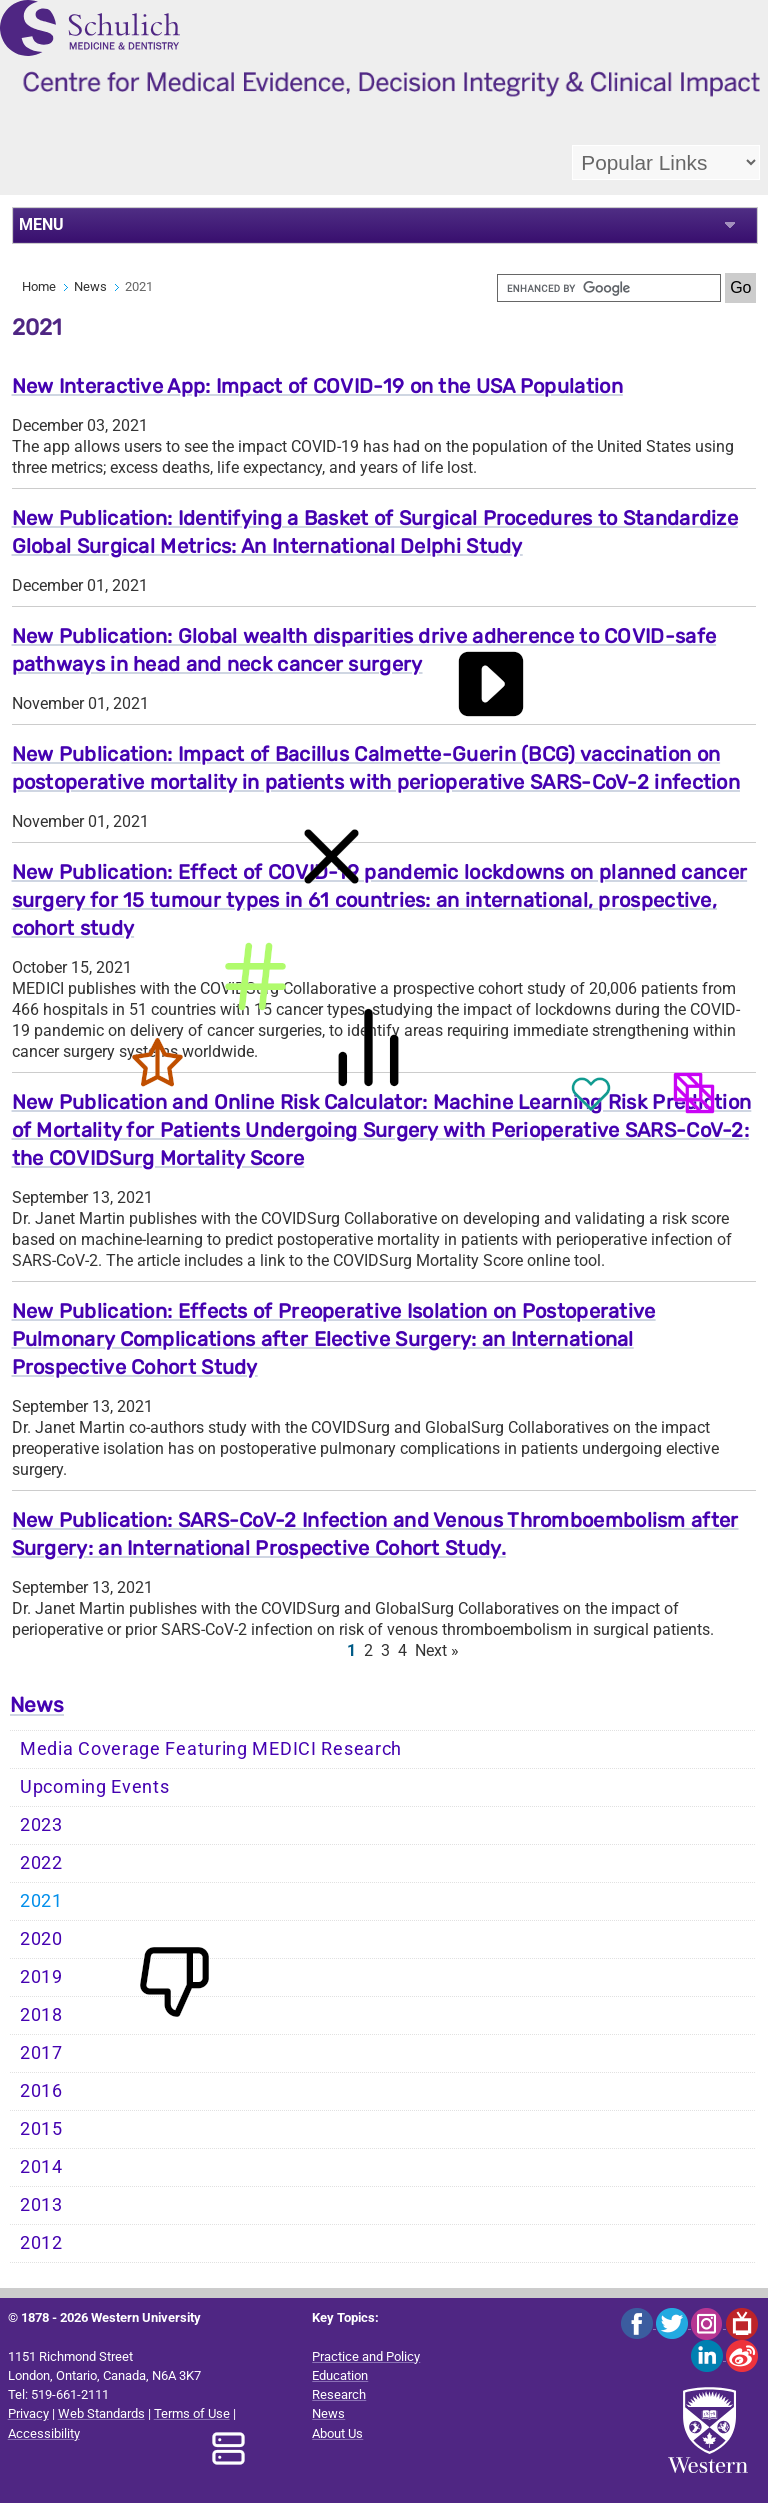  What do you see at coordinates (255, 976) in the screenshot?
I see `add or search for hashtags` at bounding box center [255, 976].